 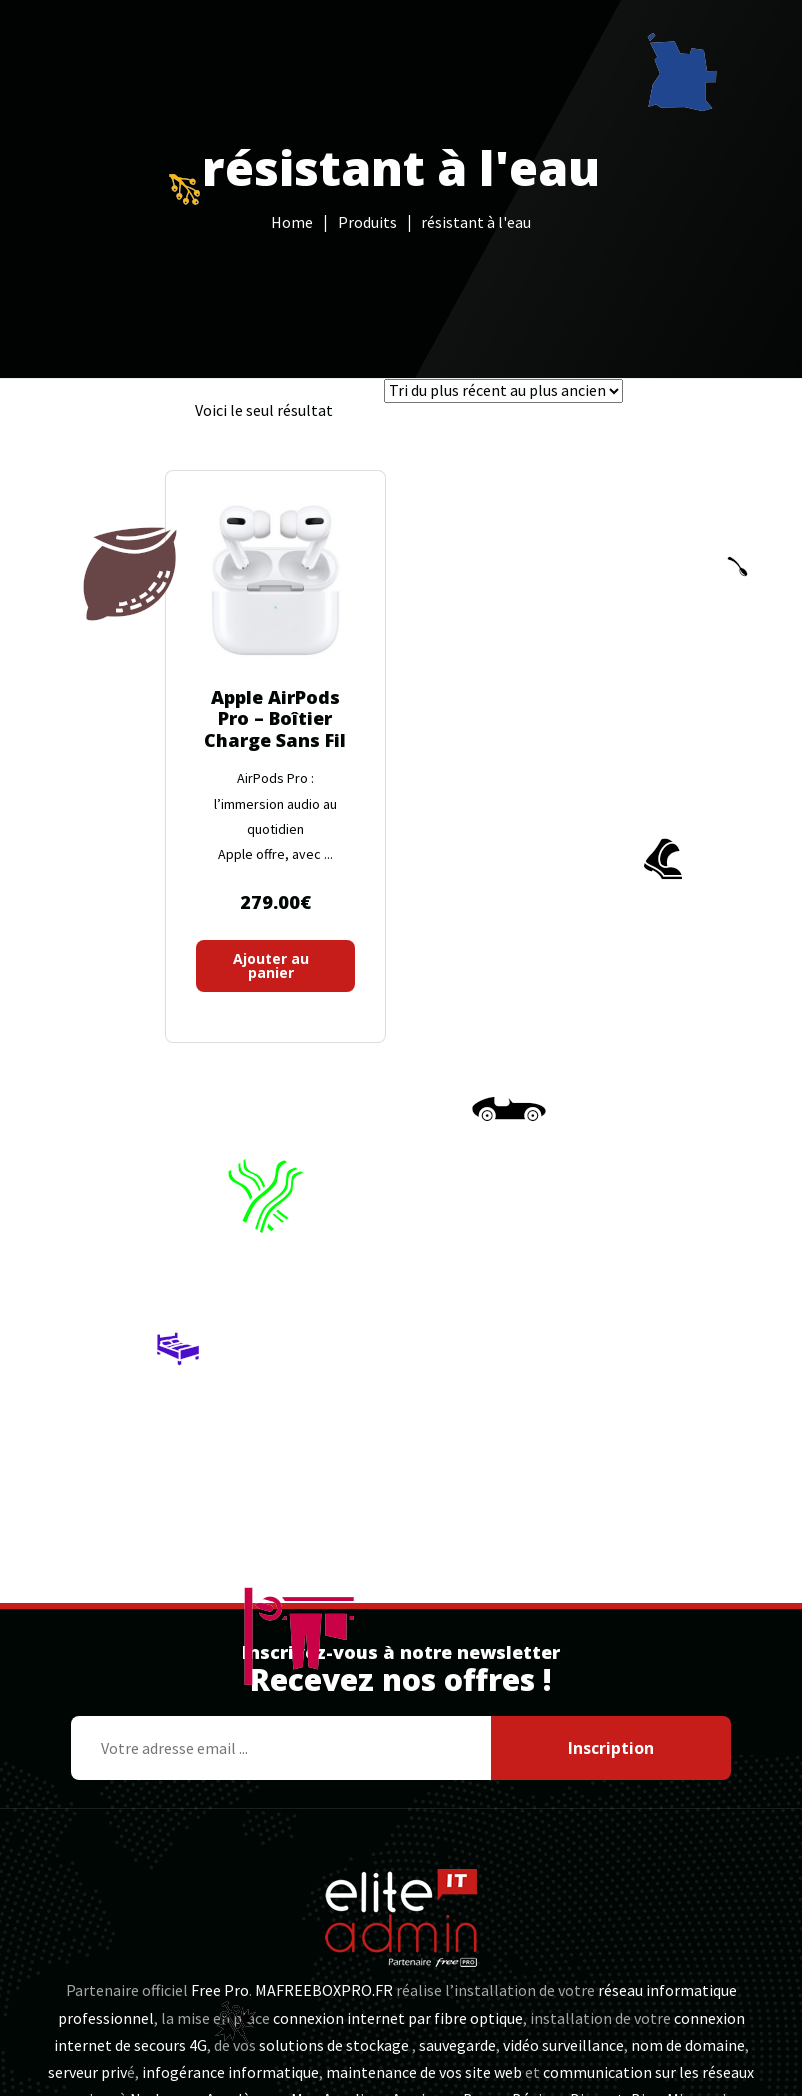 What do you see at coordinates (266, 1196) in the screenshot?
I see `food item indicator in a cooking or recipe game` at bounding box center [266, 1196].